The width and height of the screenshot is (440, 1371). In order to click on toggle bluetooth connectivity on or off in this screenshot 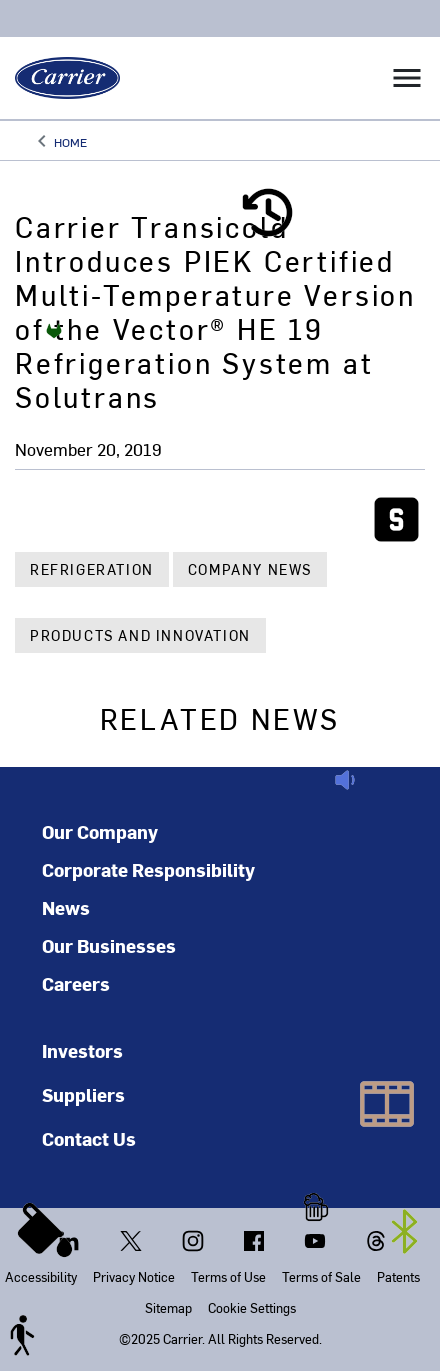, I will do `click(404, 1231)`.